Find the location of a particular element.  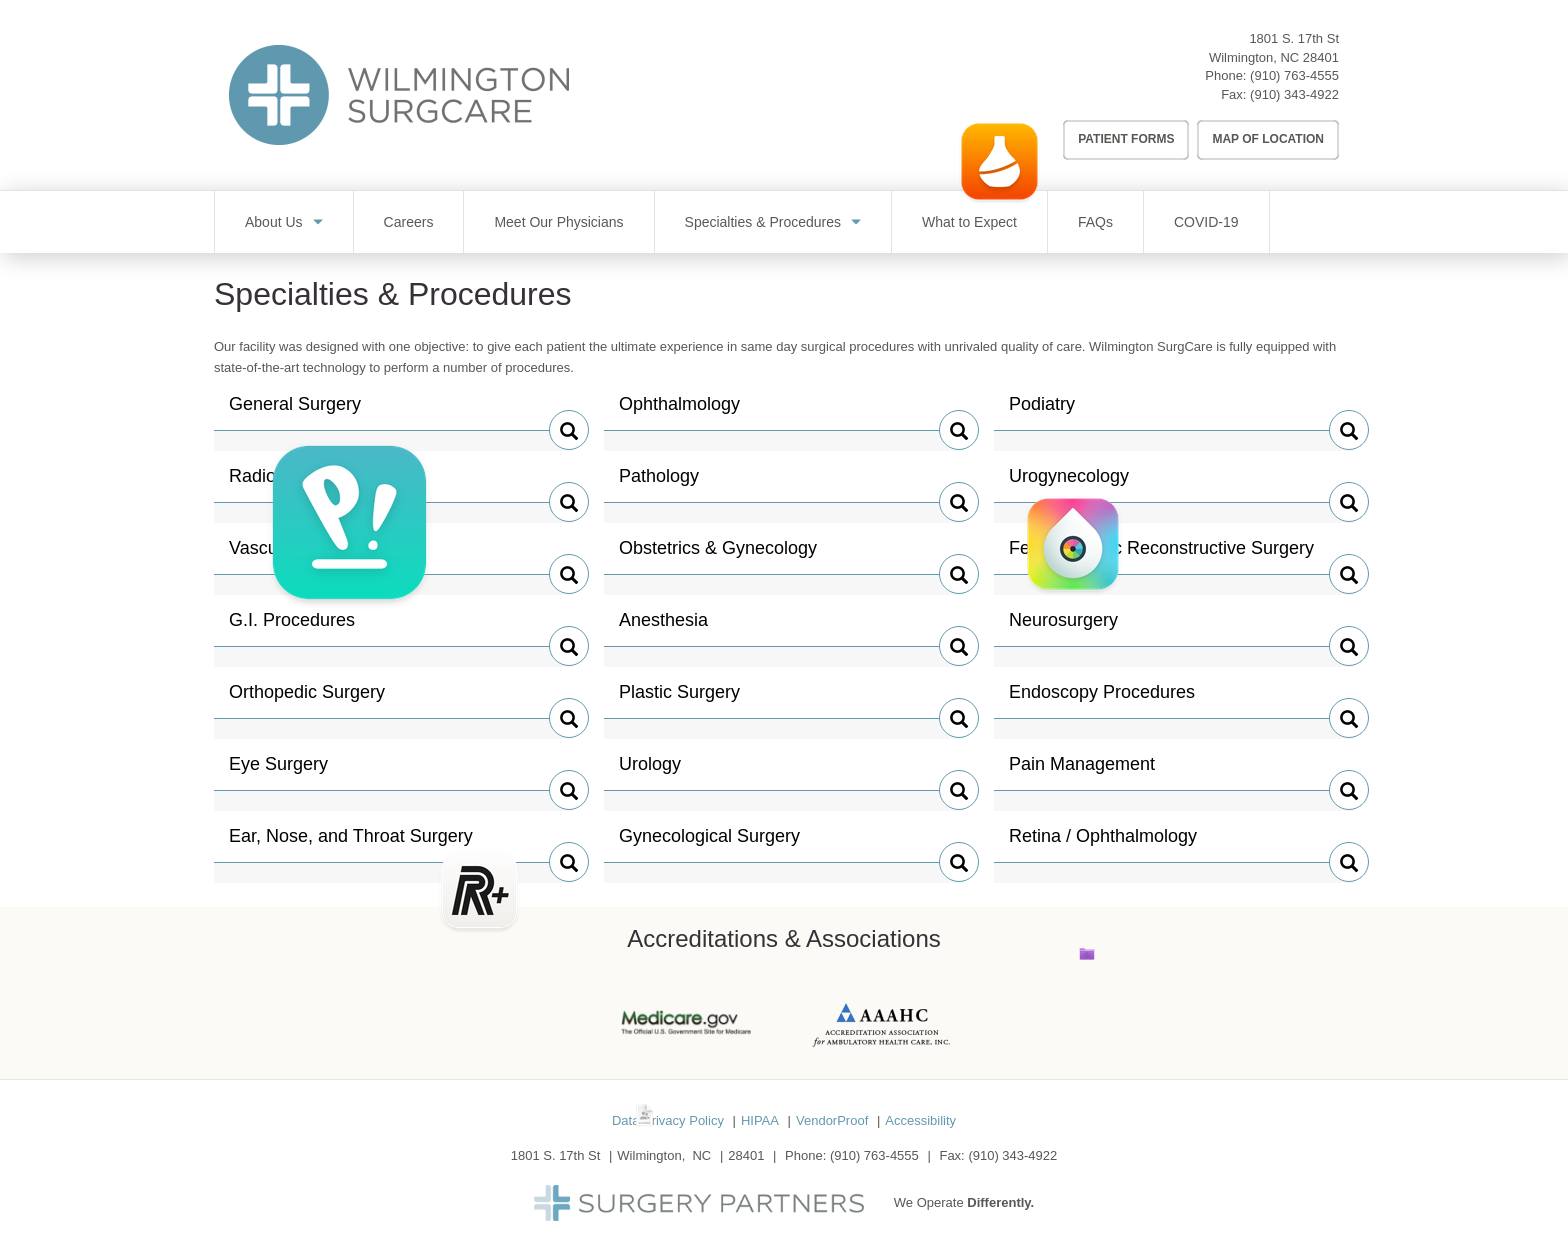

launch Pop!_OS application is located at coordinates (349, 522).